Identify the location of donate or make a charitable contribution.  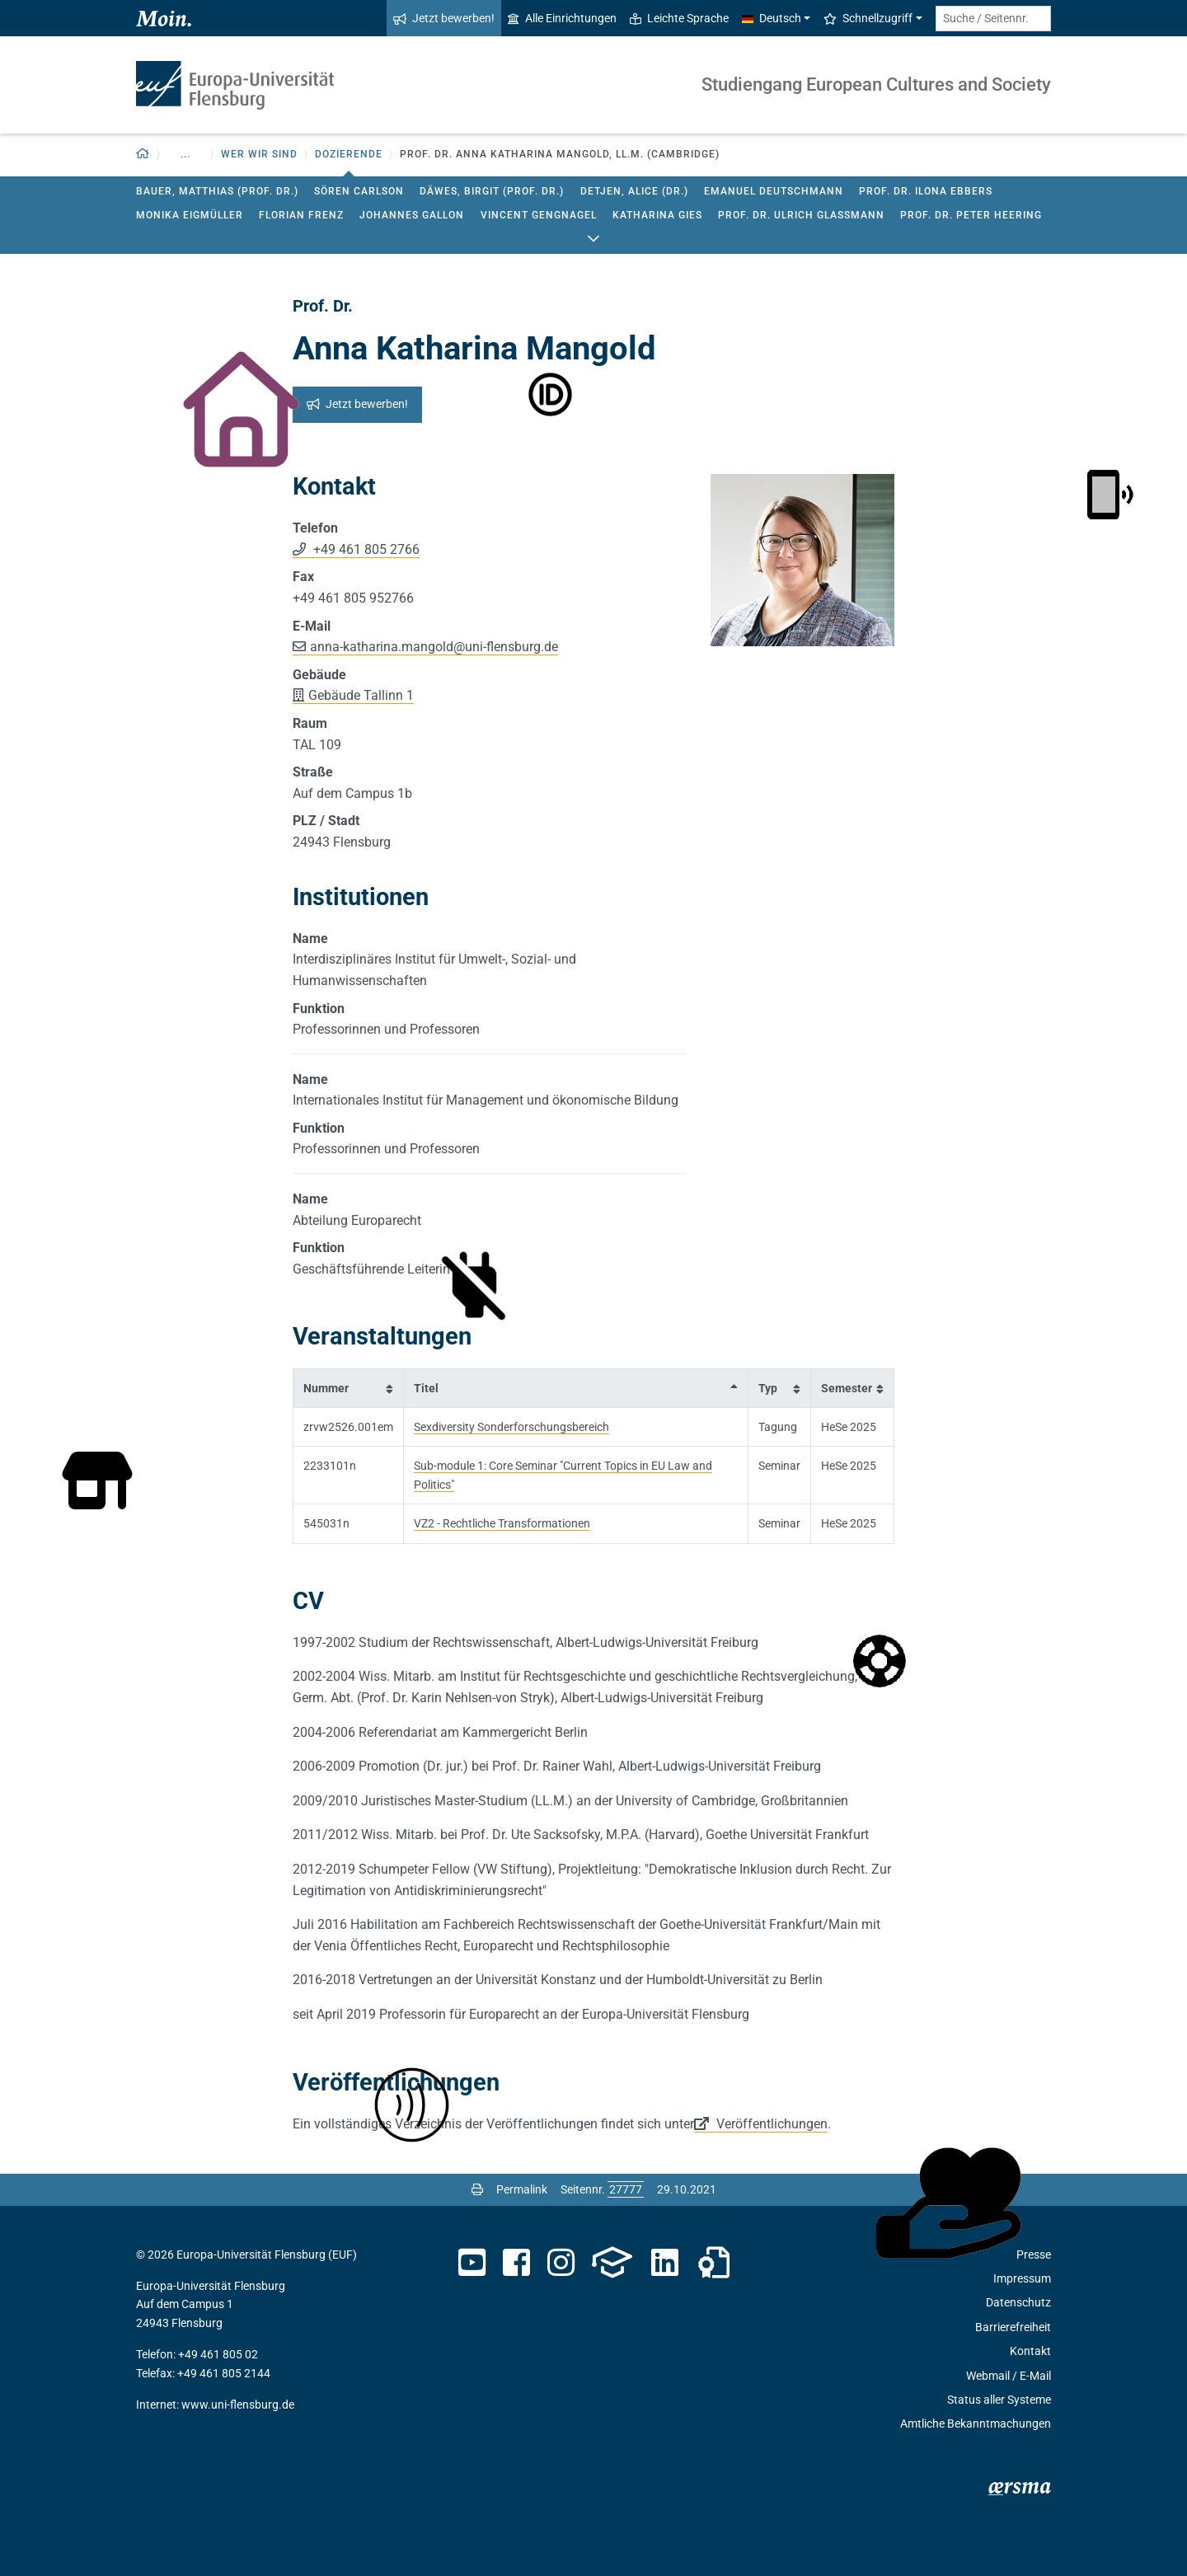
(953, 2205).